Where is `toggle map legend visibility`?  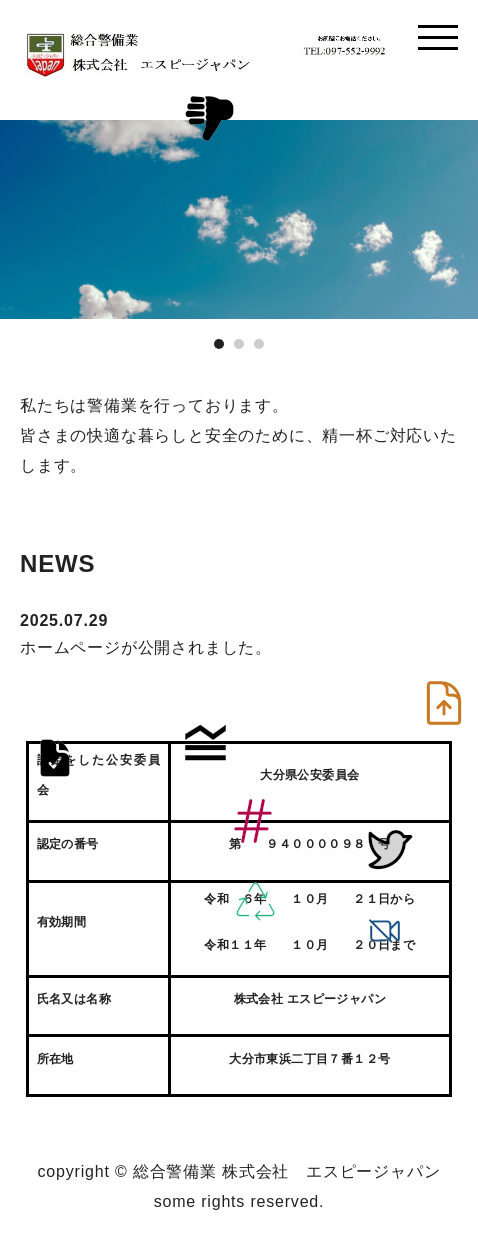 toggle map legend visibility is located at coordinates (205, 742).